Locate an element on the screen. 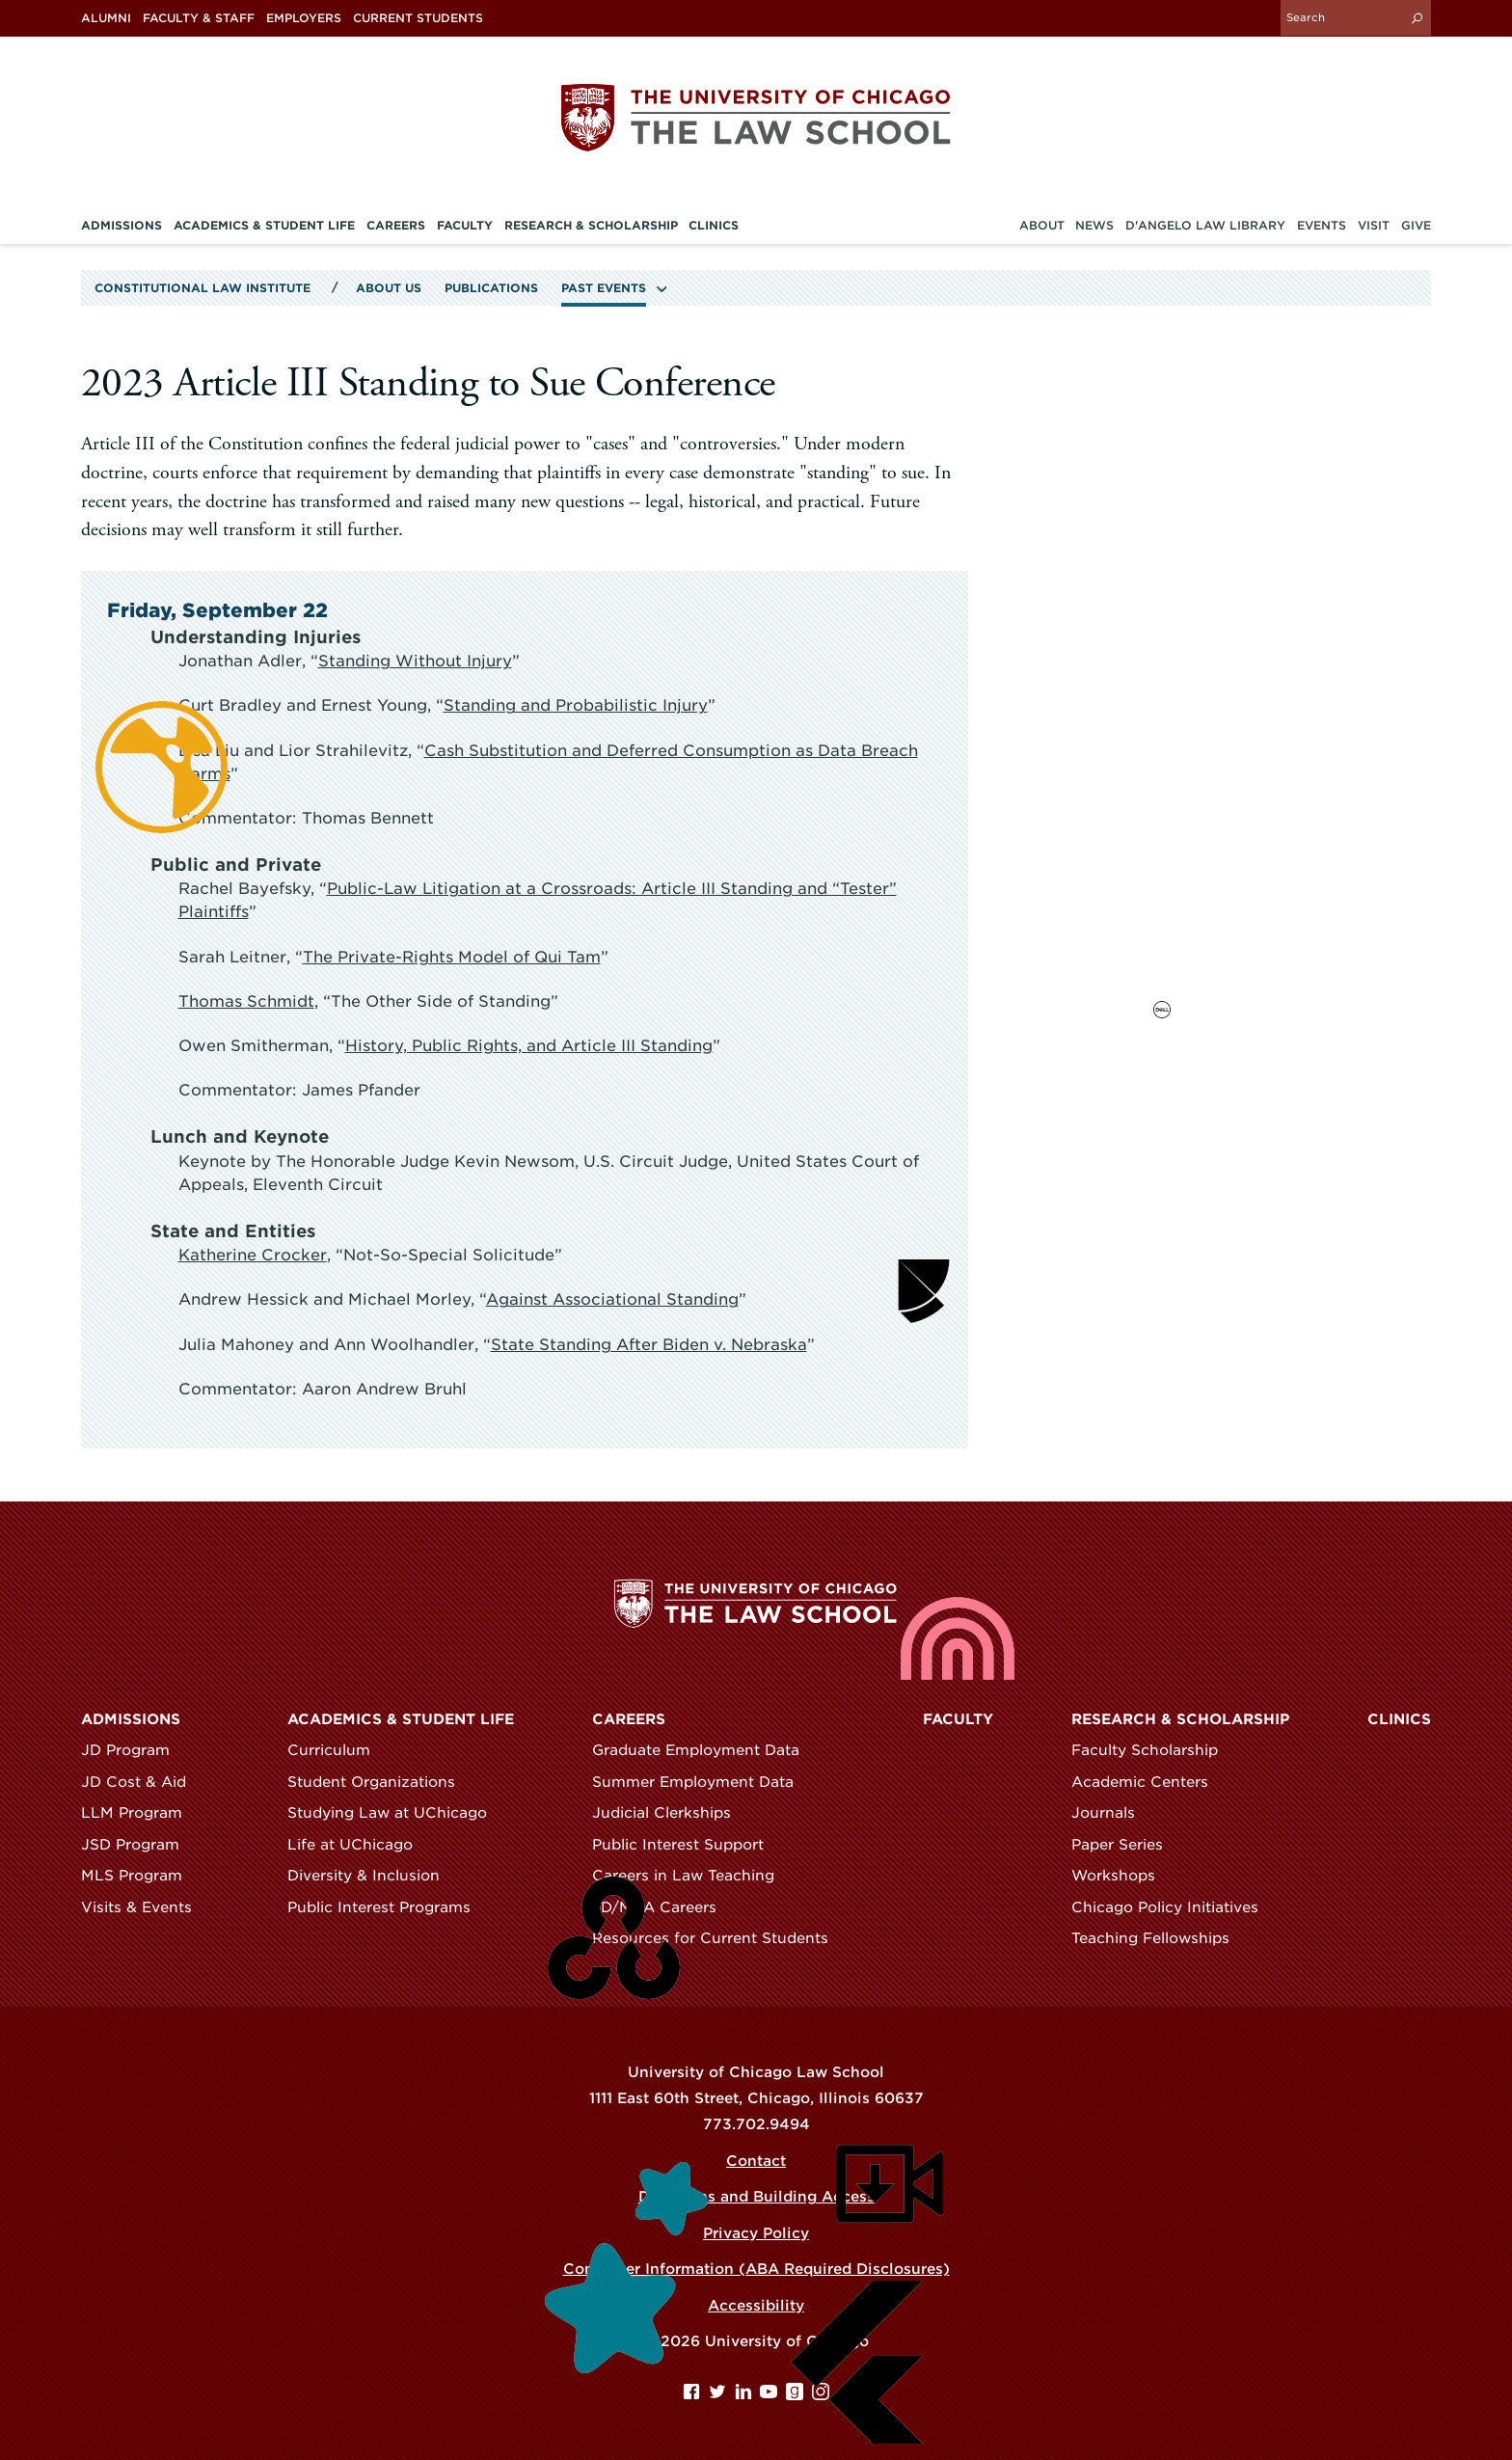 The height and width of the screenshot is (2460, 1512). OpenCV computer vision library logo is located at coordinates (613, 1937).